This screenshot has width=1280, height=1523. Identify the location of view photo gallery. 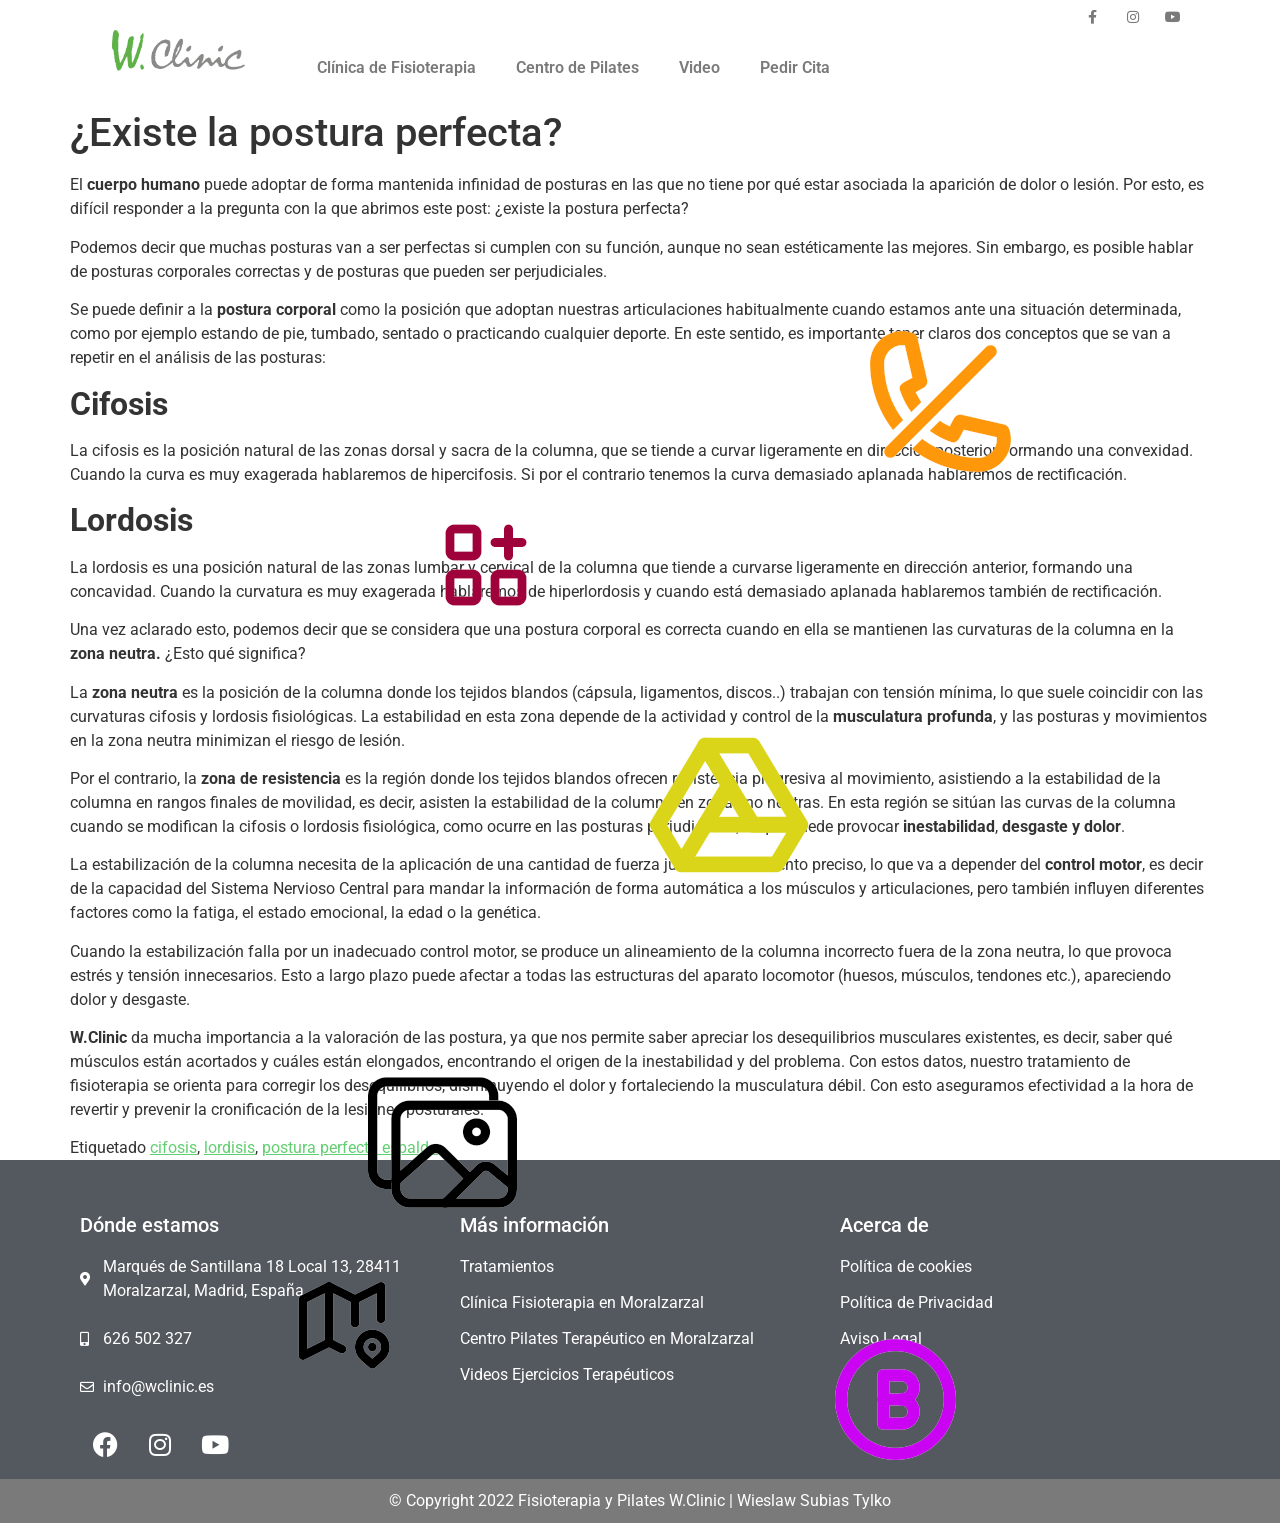
(442, 1142).